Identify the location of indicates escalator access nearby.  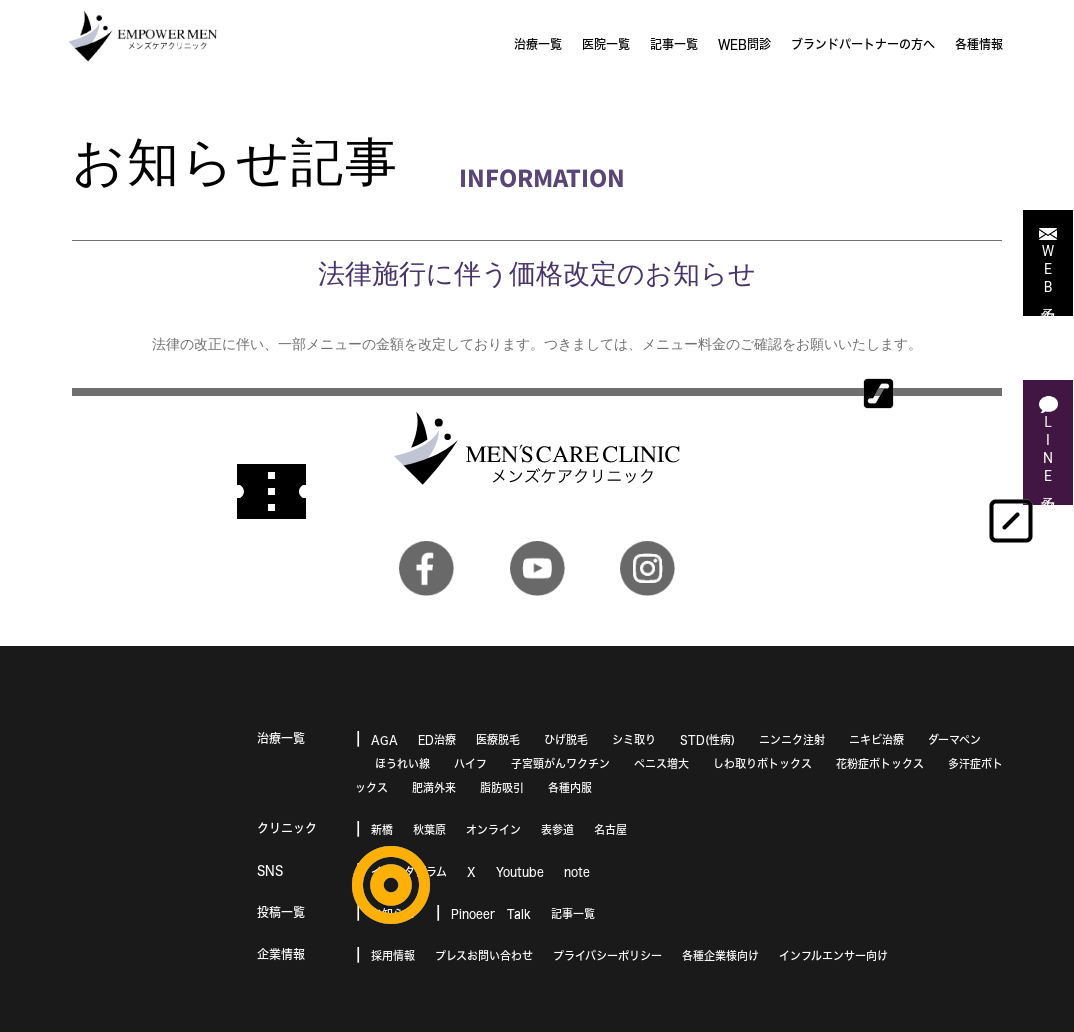
(878, 393).